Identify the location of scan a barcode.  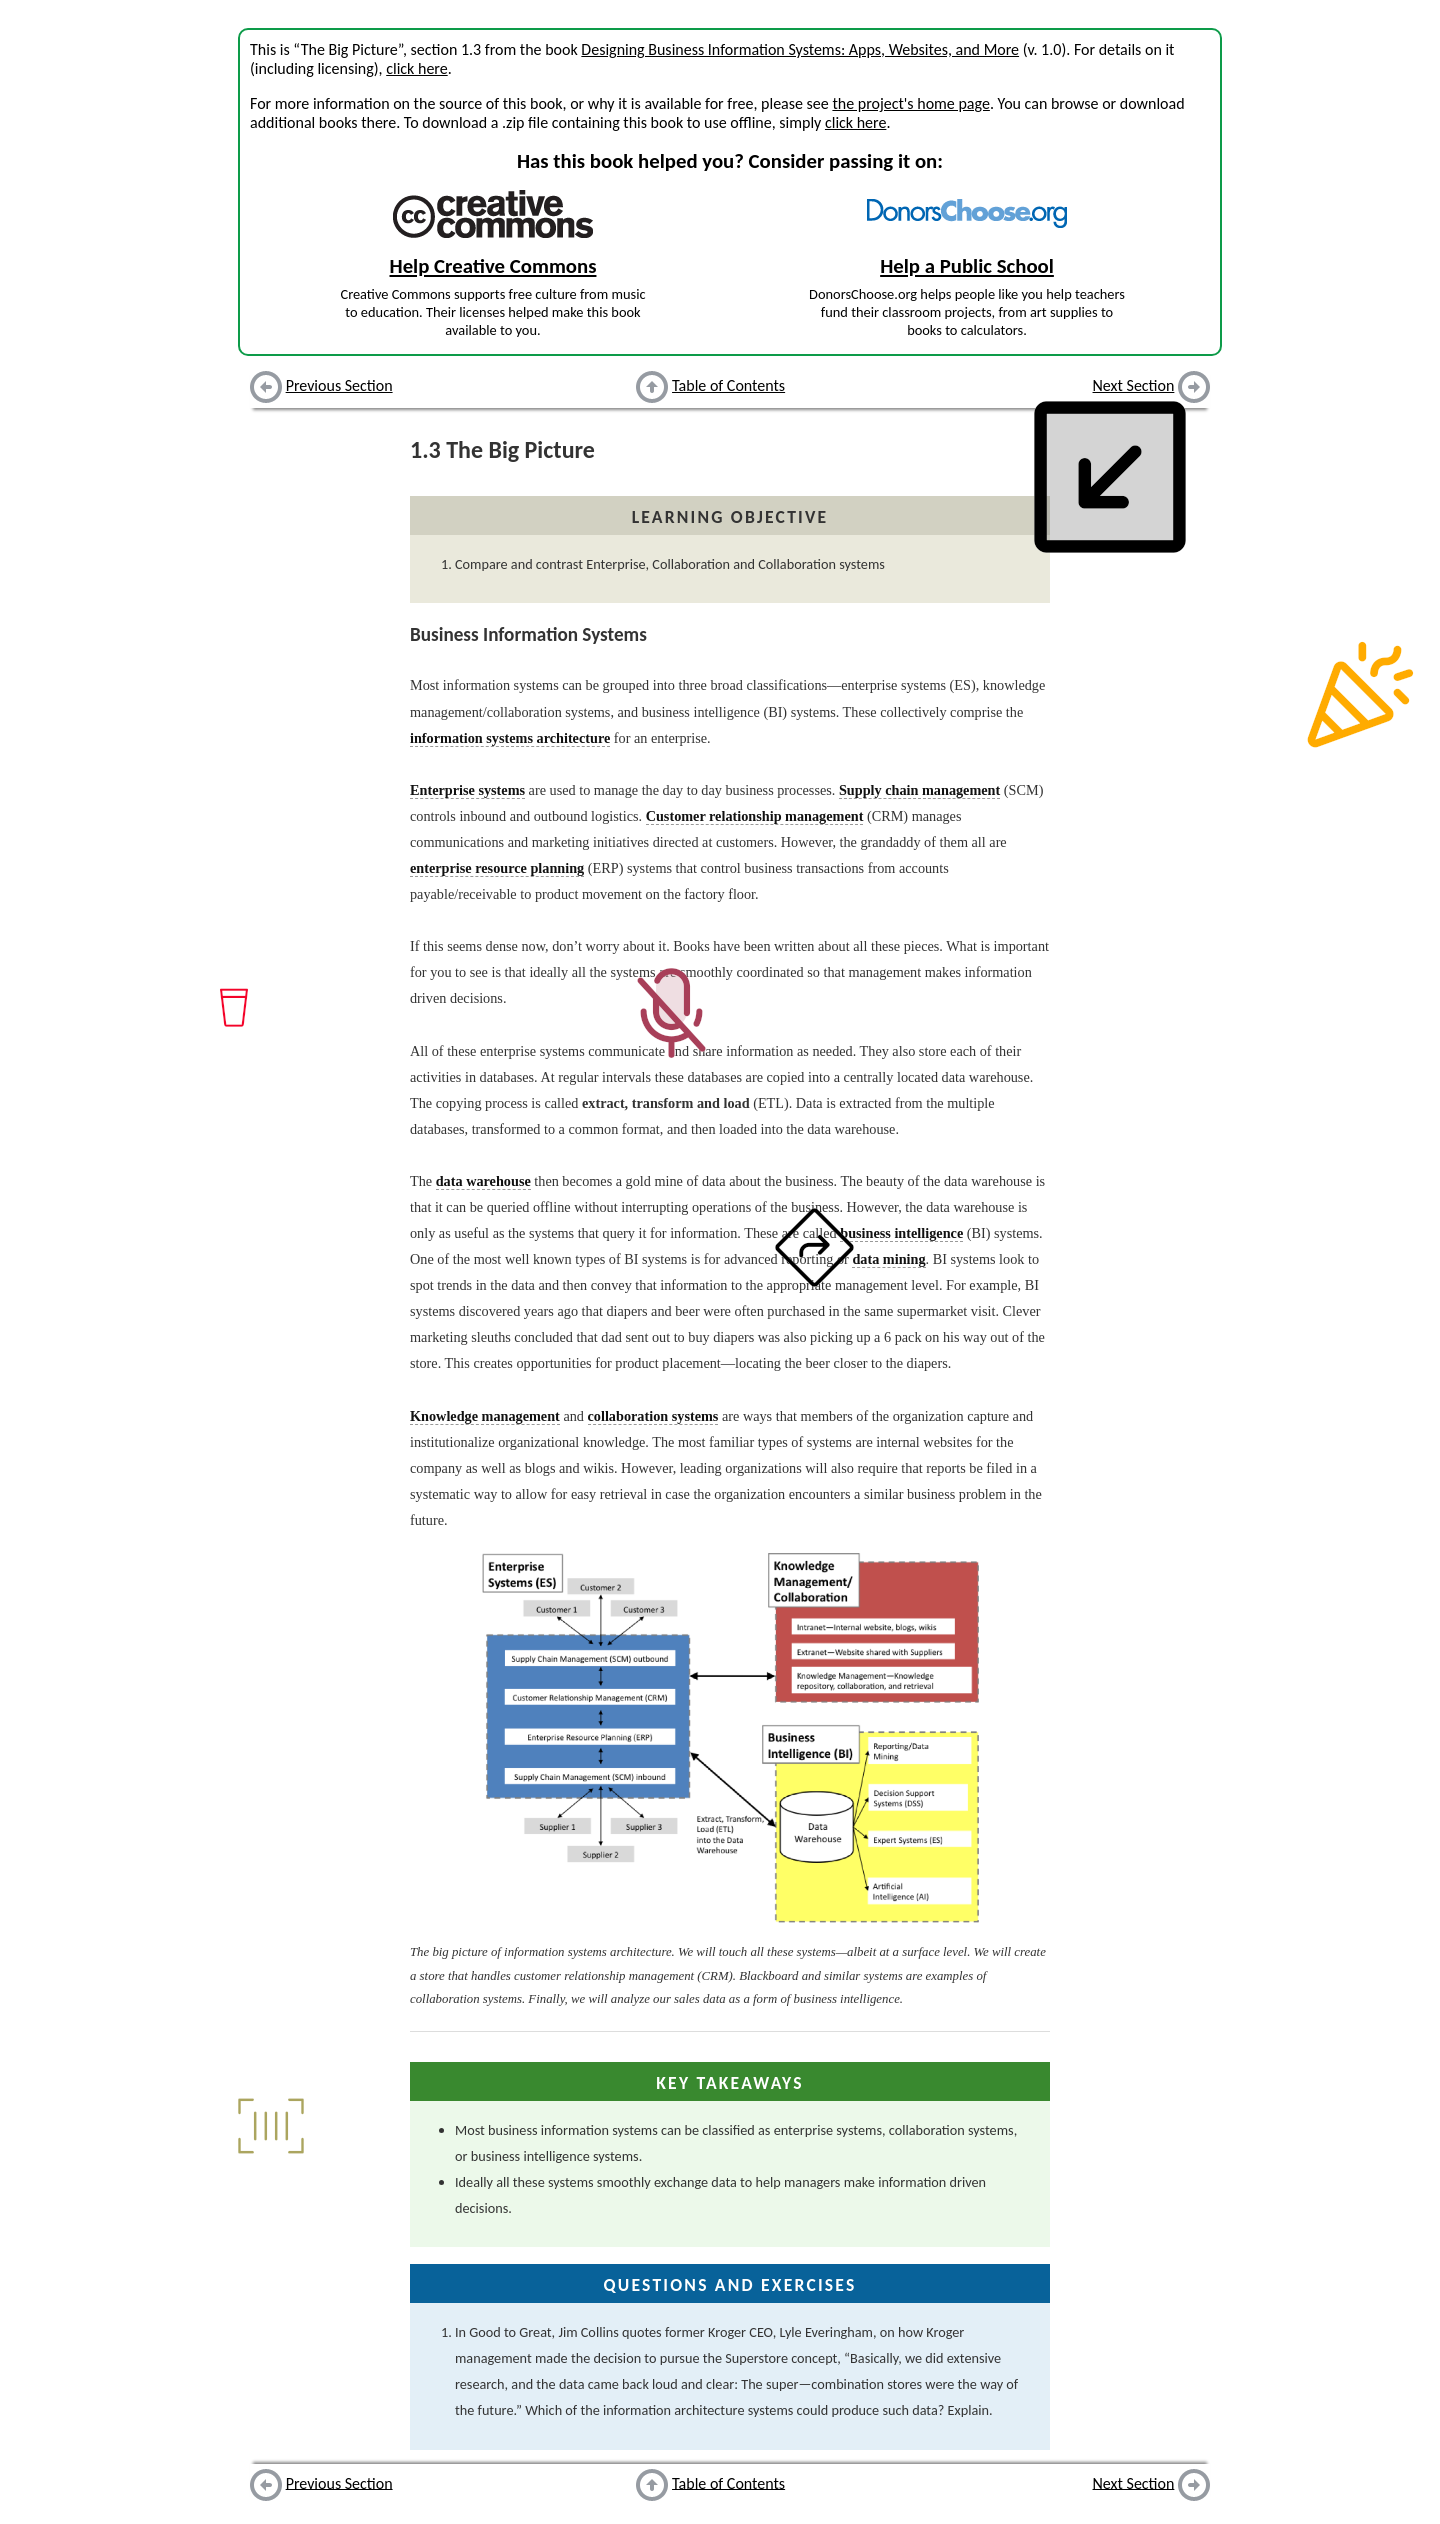
(271, 2126).